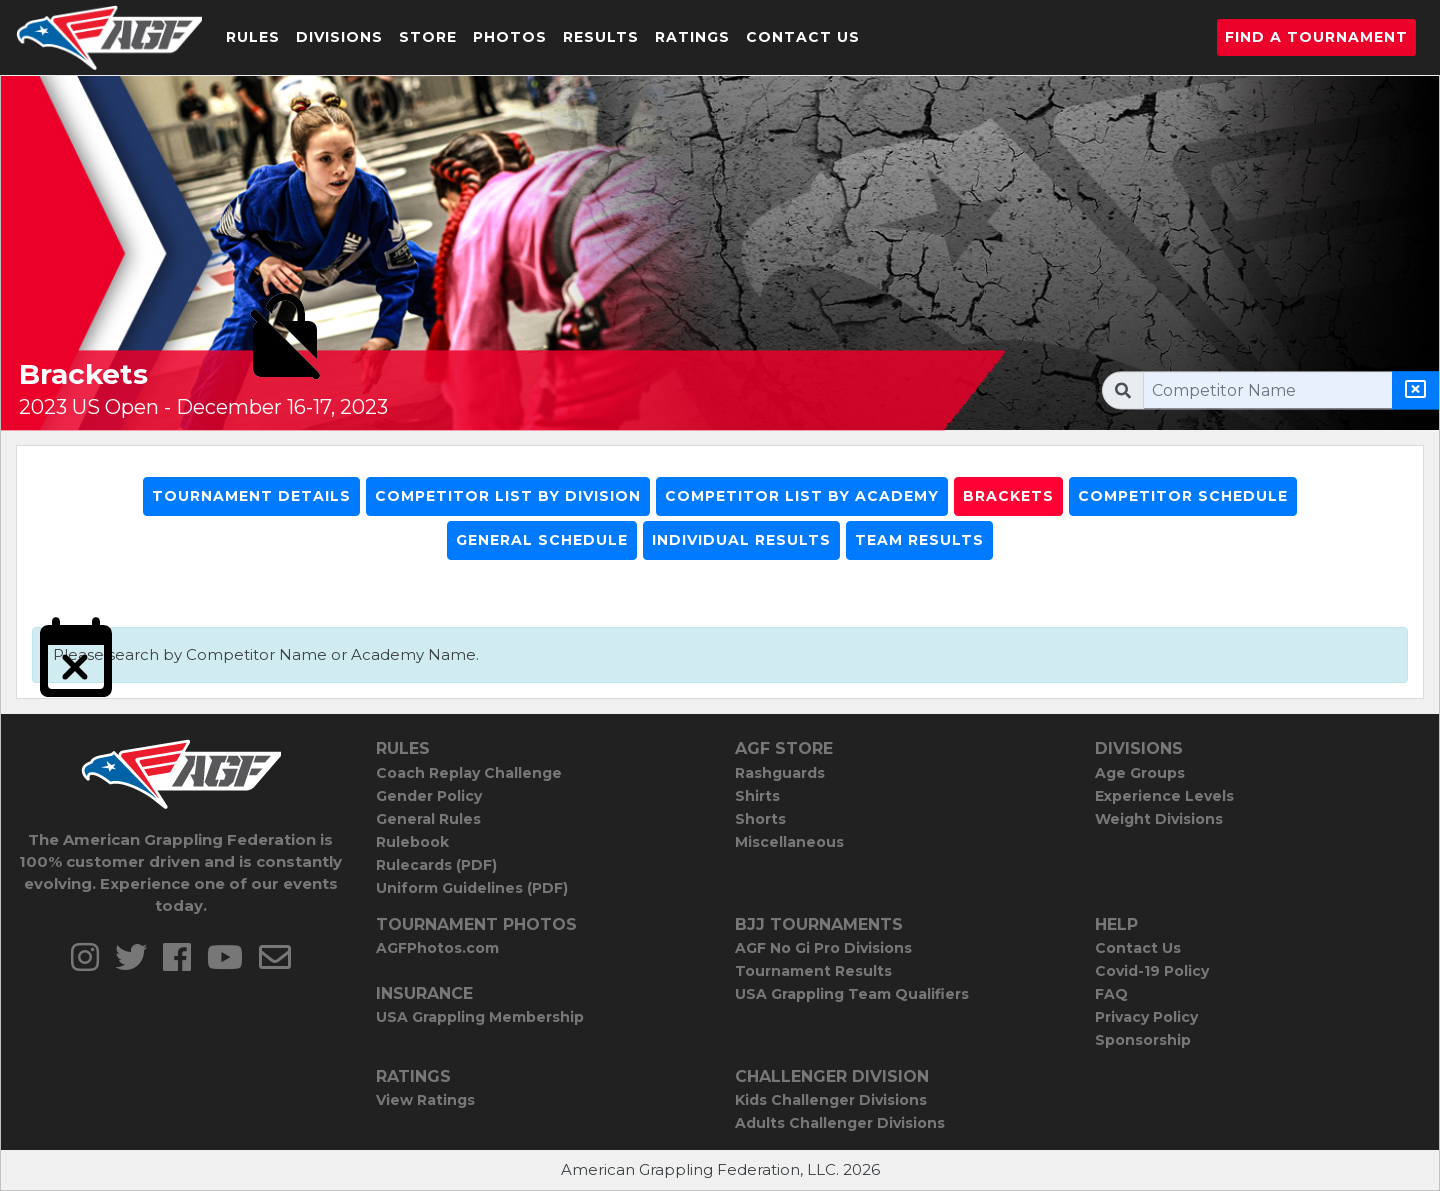 Image resolution: width=1440 pixels, height=1191 pixels. Describe the element at coordinates (285, 337) in the screenshot. I see `indicates connection is not encrypted or secure` at that location.